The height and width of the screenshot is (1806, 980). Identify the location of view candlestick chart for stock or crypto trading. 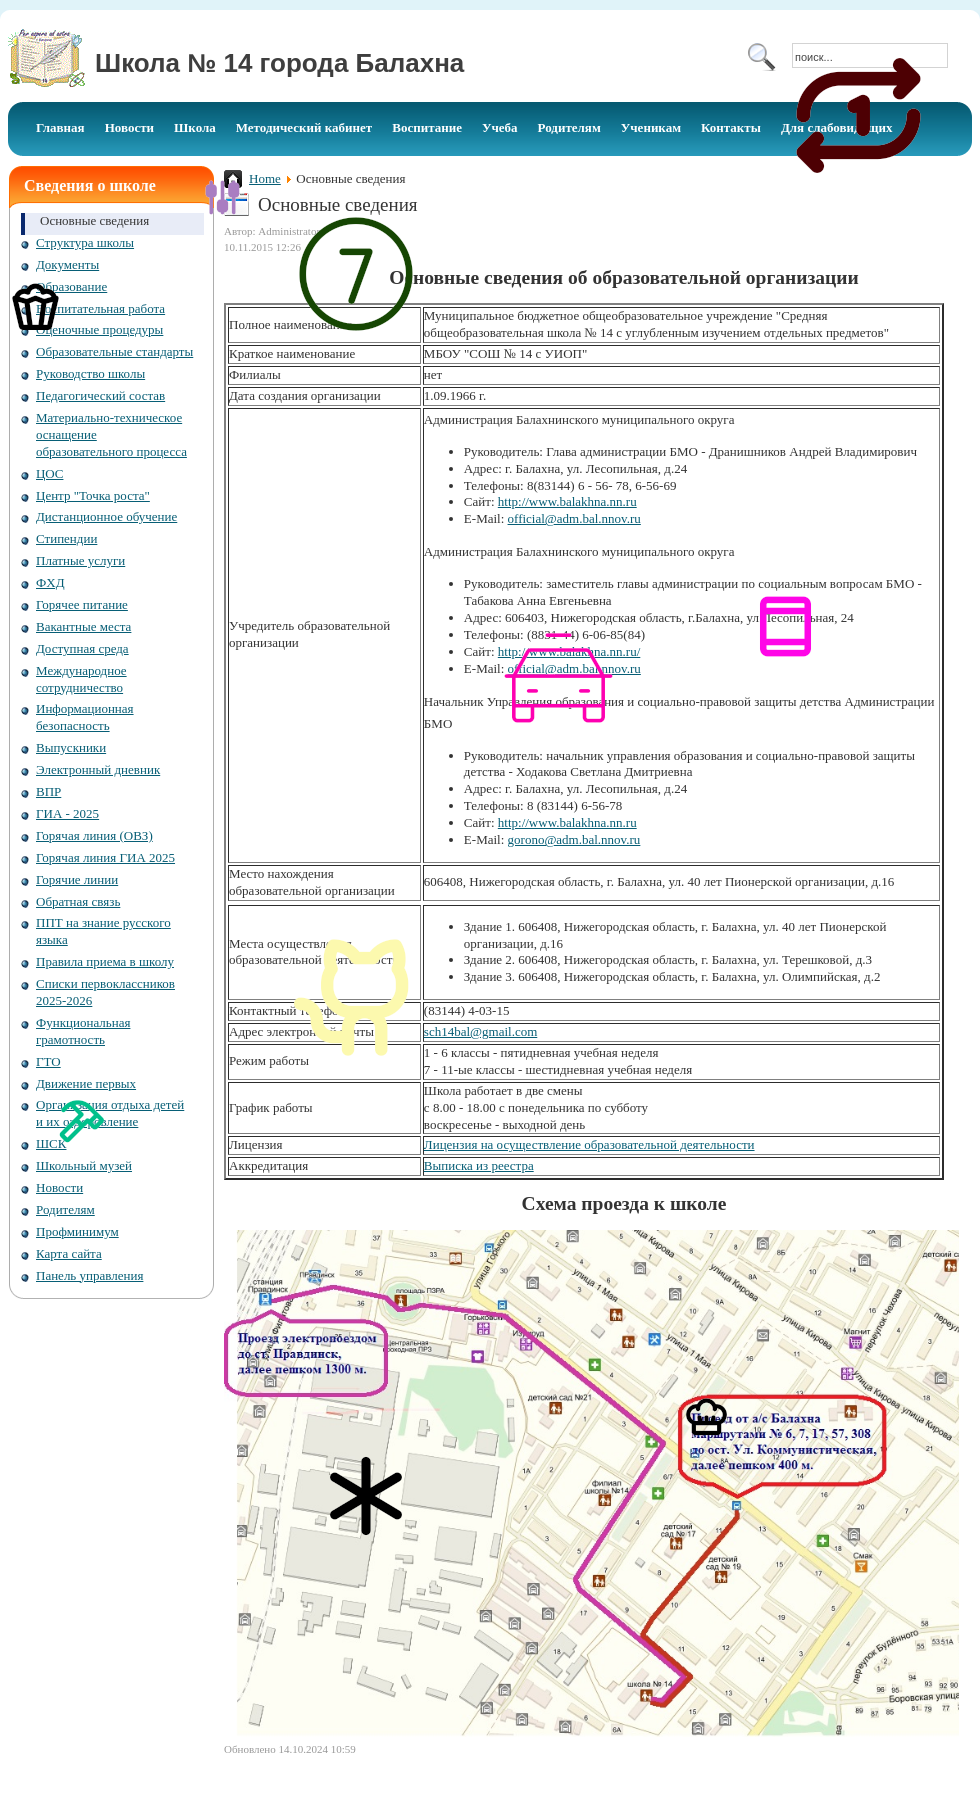
(222, 197).